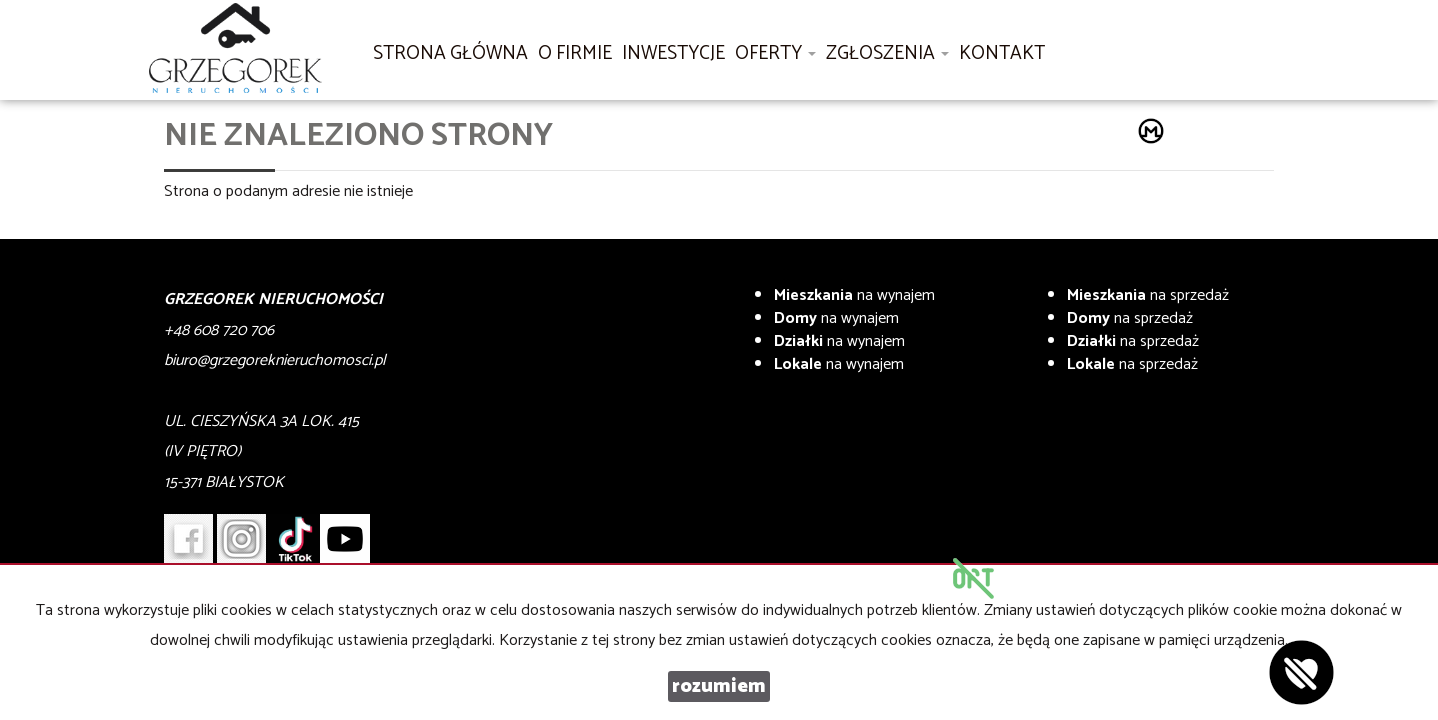 The width and height of the screenshot is (1438, 720). I want to click on http options method disabled or unavailable, so click(973, 578).